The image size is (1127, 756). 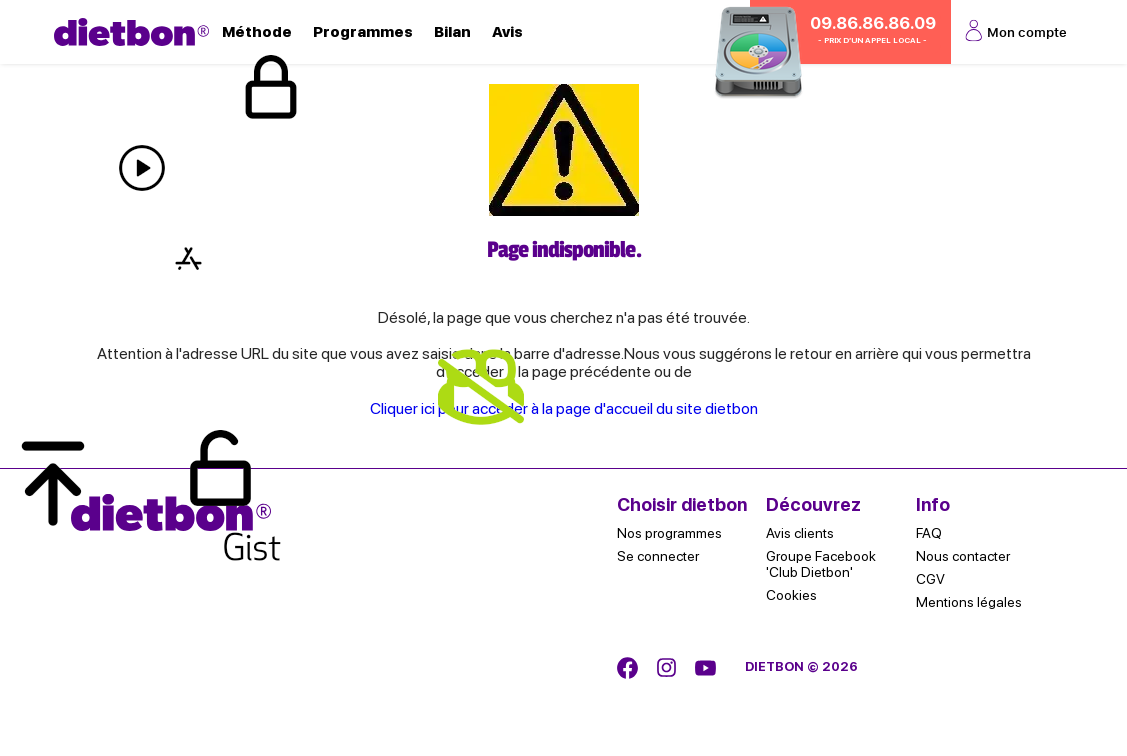 I want to click on open the App Store, so click(x=188, y=259).